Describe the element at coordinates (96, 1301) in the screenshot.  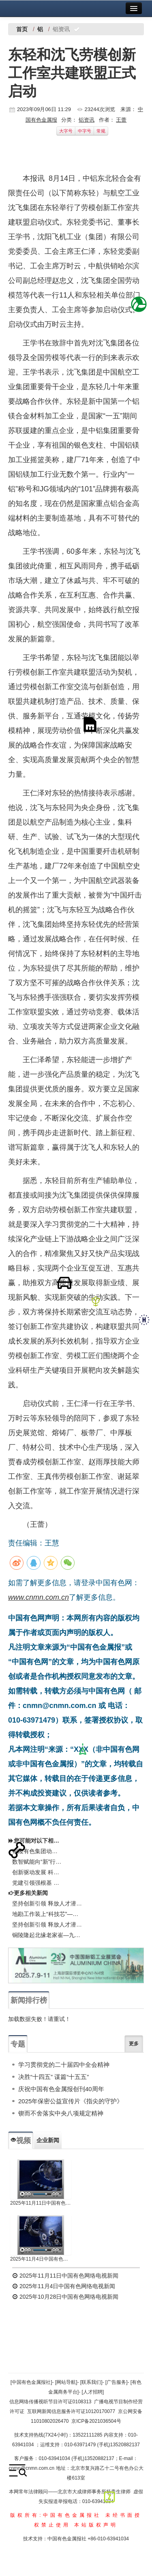
I see `access garden or plant care features` at that location.